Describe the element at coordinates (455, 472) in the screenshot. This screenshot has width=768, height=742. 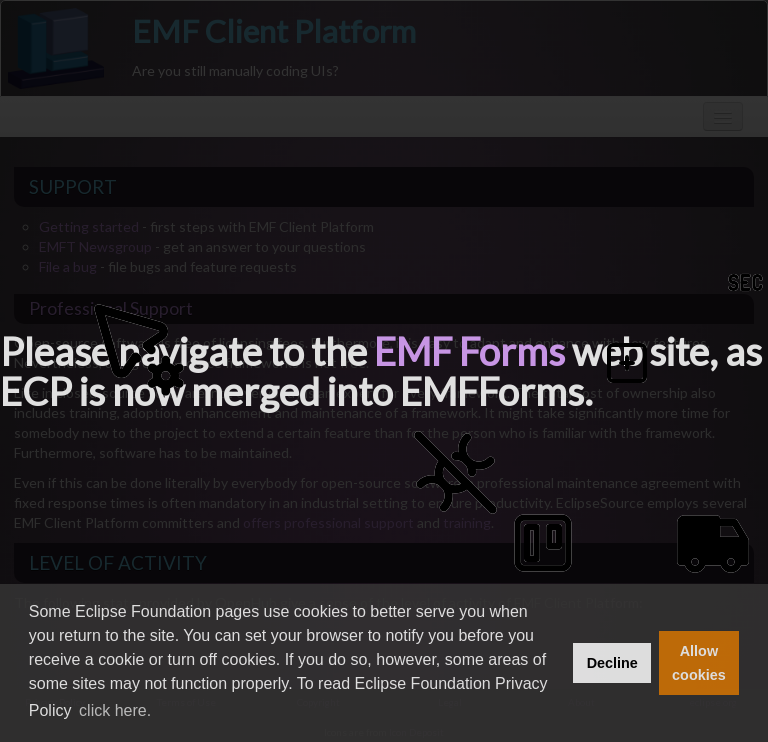
I see `disable genetic or DNA-related features` at that location.